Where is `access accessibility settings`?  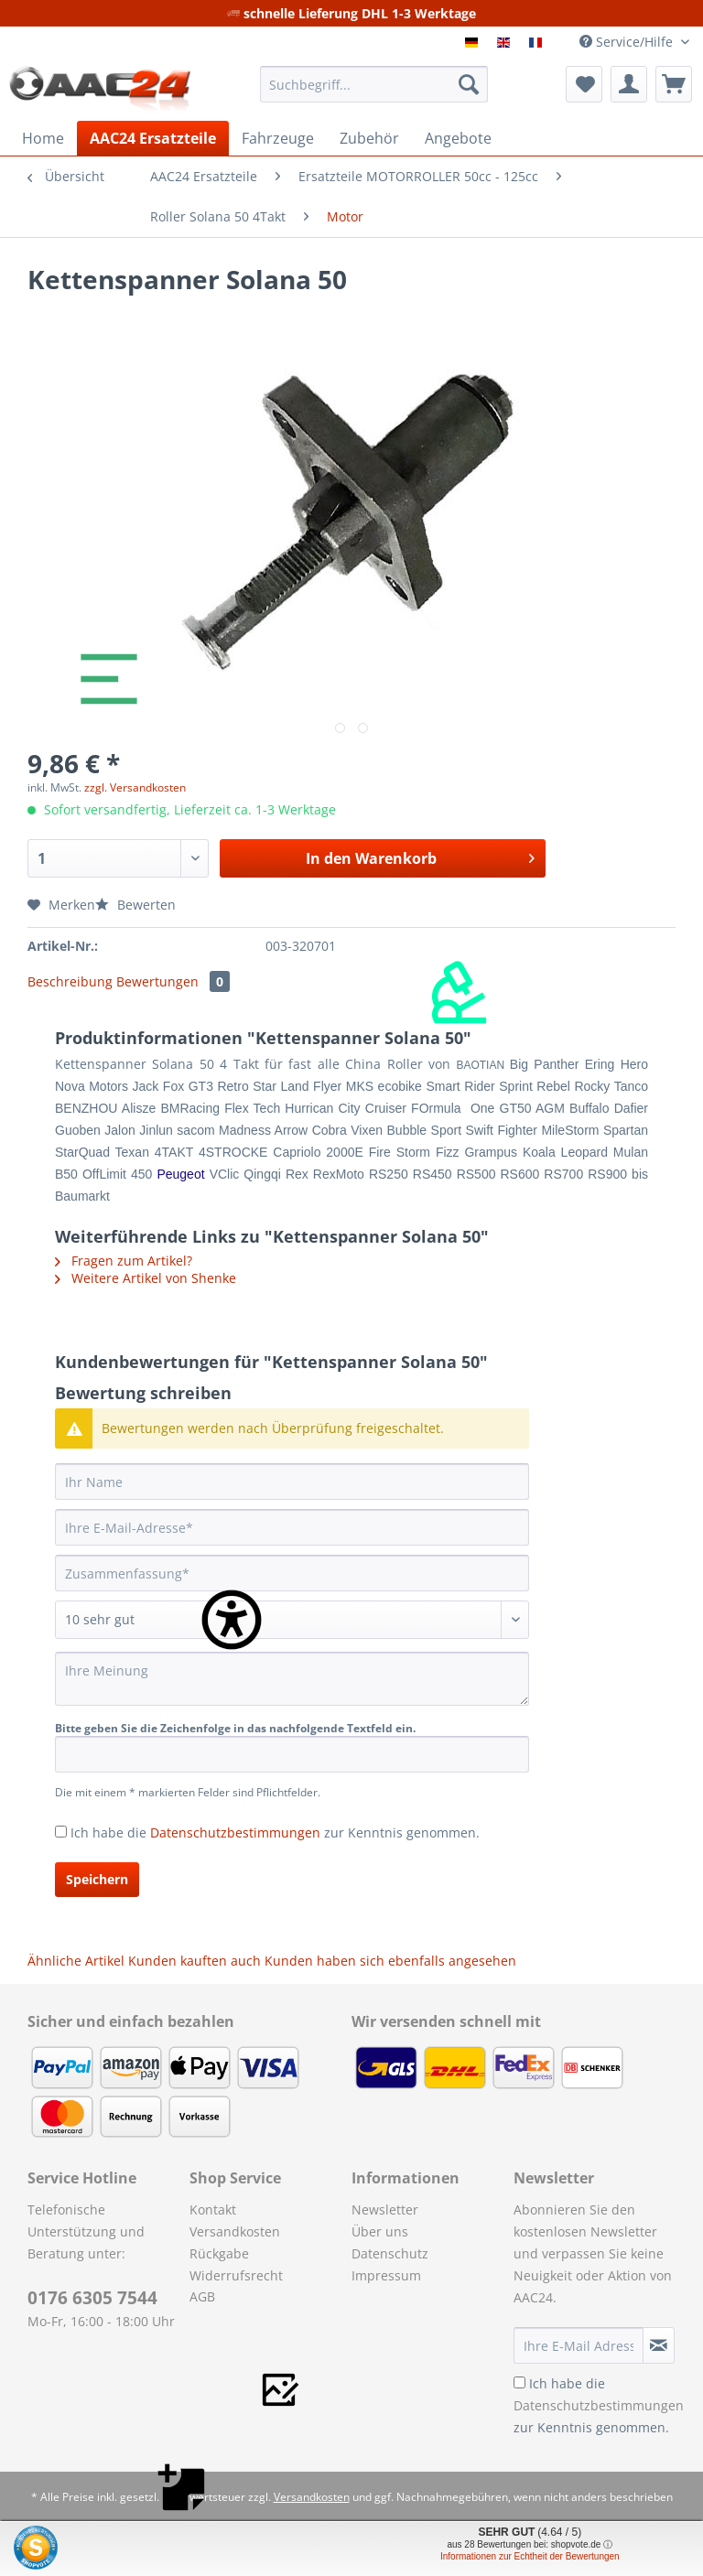
access accessibility settings is located at coordinates (232, 1620).